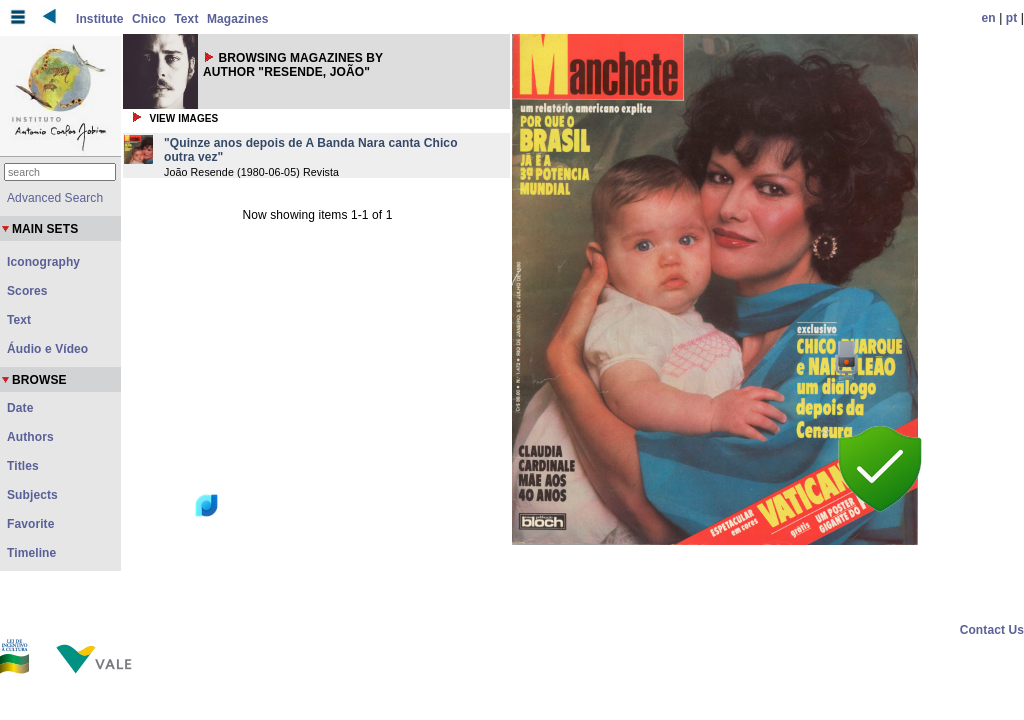  What do you see at coordinates (846, 360) in the screenshot?
I see `open voice recorder app` at bounding box center [846, 360].